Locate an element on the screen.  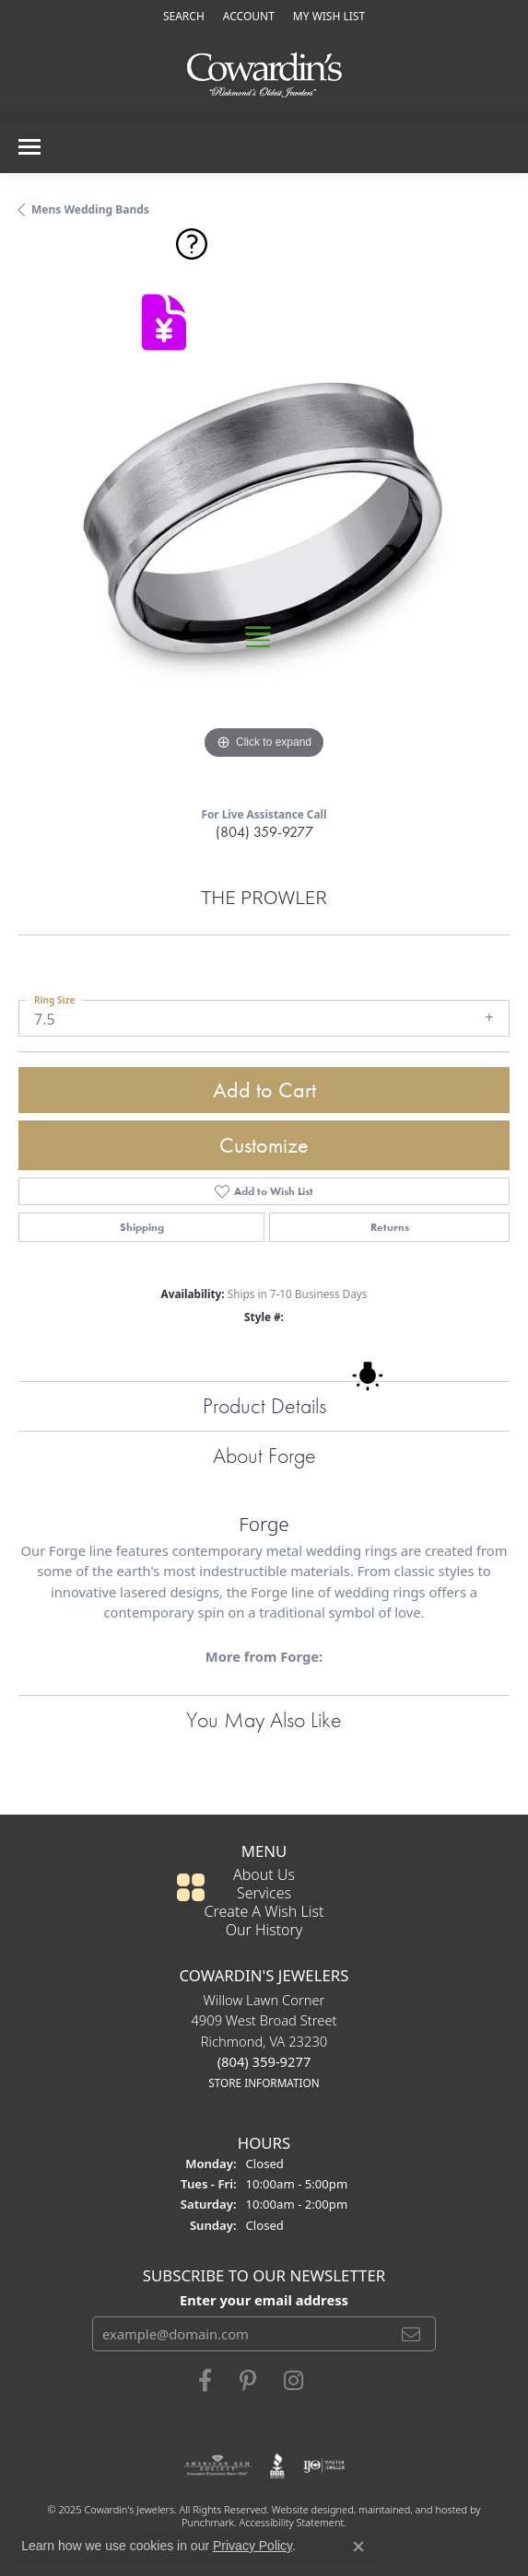
open navigation menu is located at coordinates (258, 637).